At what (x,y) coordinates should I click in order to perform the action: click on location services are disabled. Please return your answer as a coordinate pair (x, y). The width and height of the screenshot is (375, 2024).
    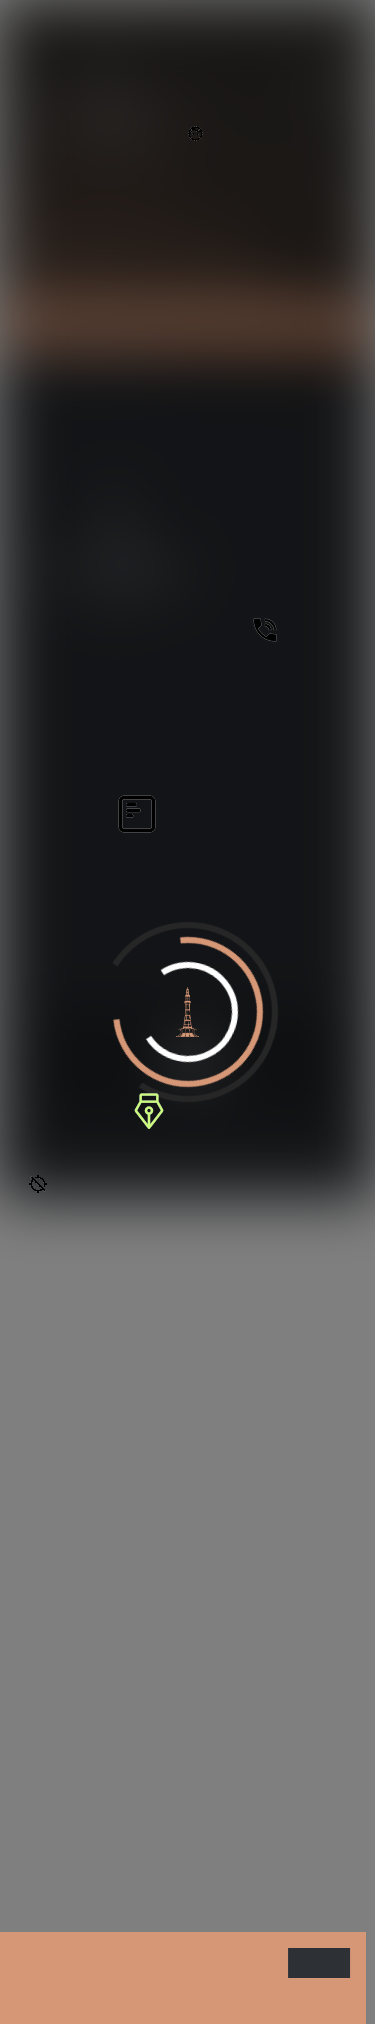
    Looking at the image, I should click on (38, 1184).